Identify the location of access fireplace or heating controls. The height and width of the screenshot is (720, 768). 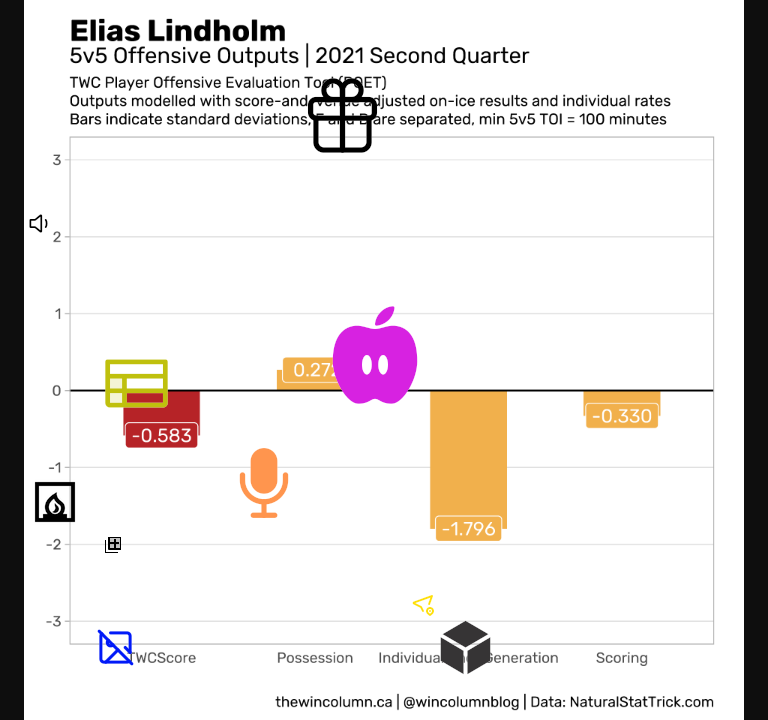
(55, 502).